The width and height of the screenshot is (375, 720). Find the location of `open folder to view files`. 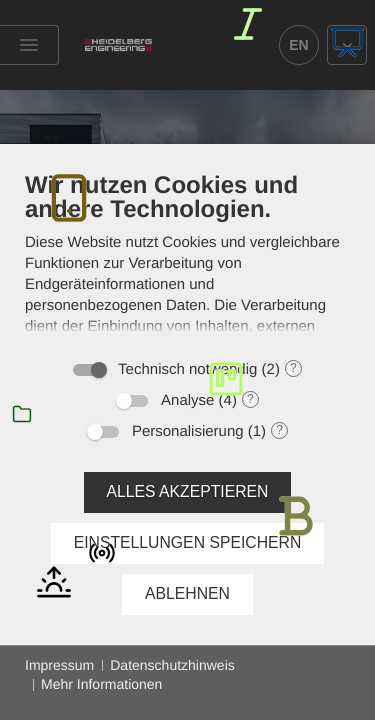

open folder to view files is located at coordinates (22, 414).